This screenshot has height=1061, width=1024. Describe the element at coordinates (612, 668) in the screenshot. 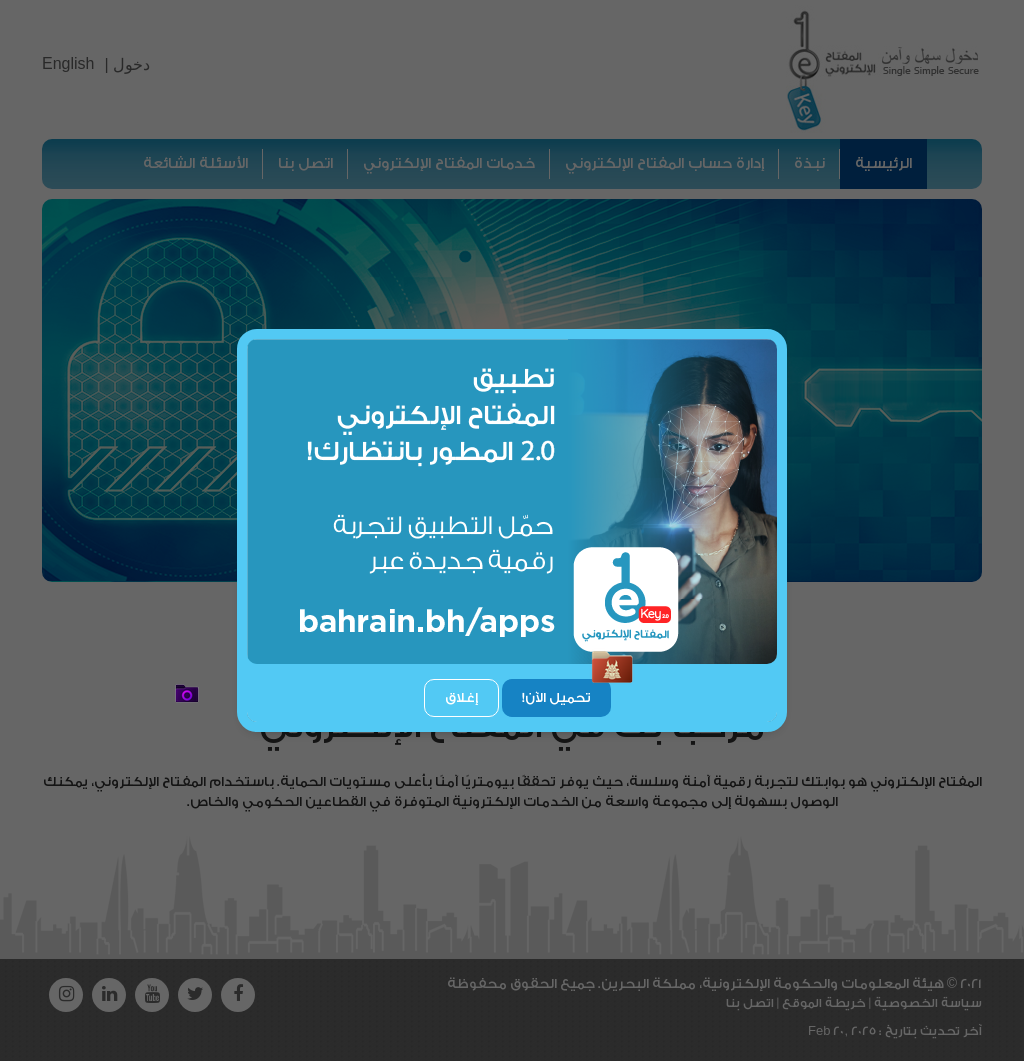

I see `folder for storing historical Japanese or shogun-themed content` at that location.